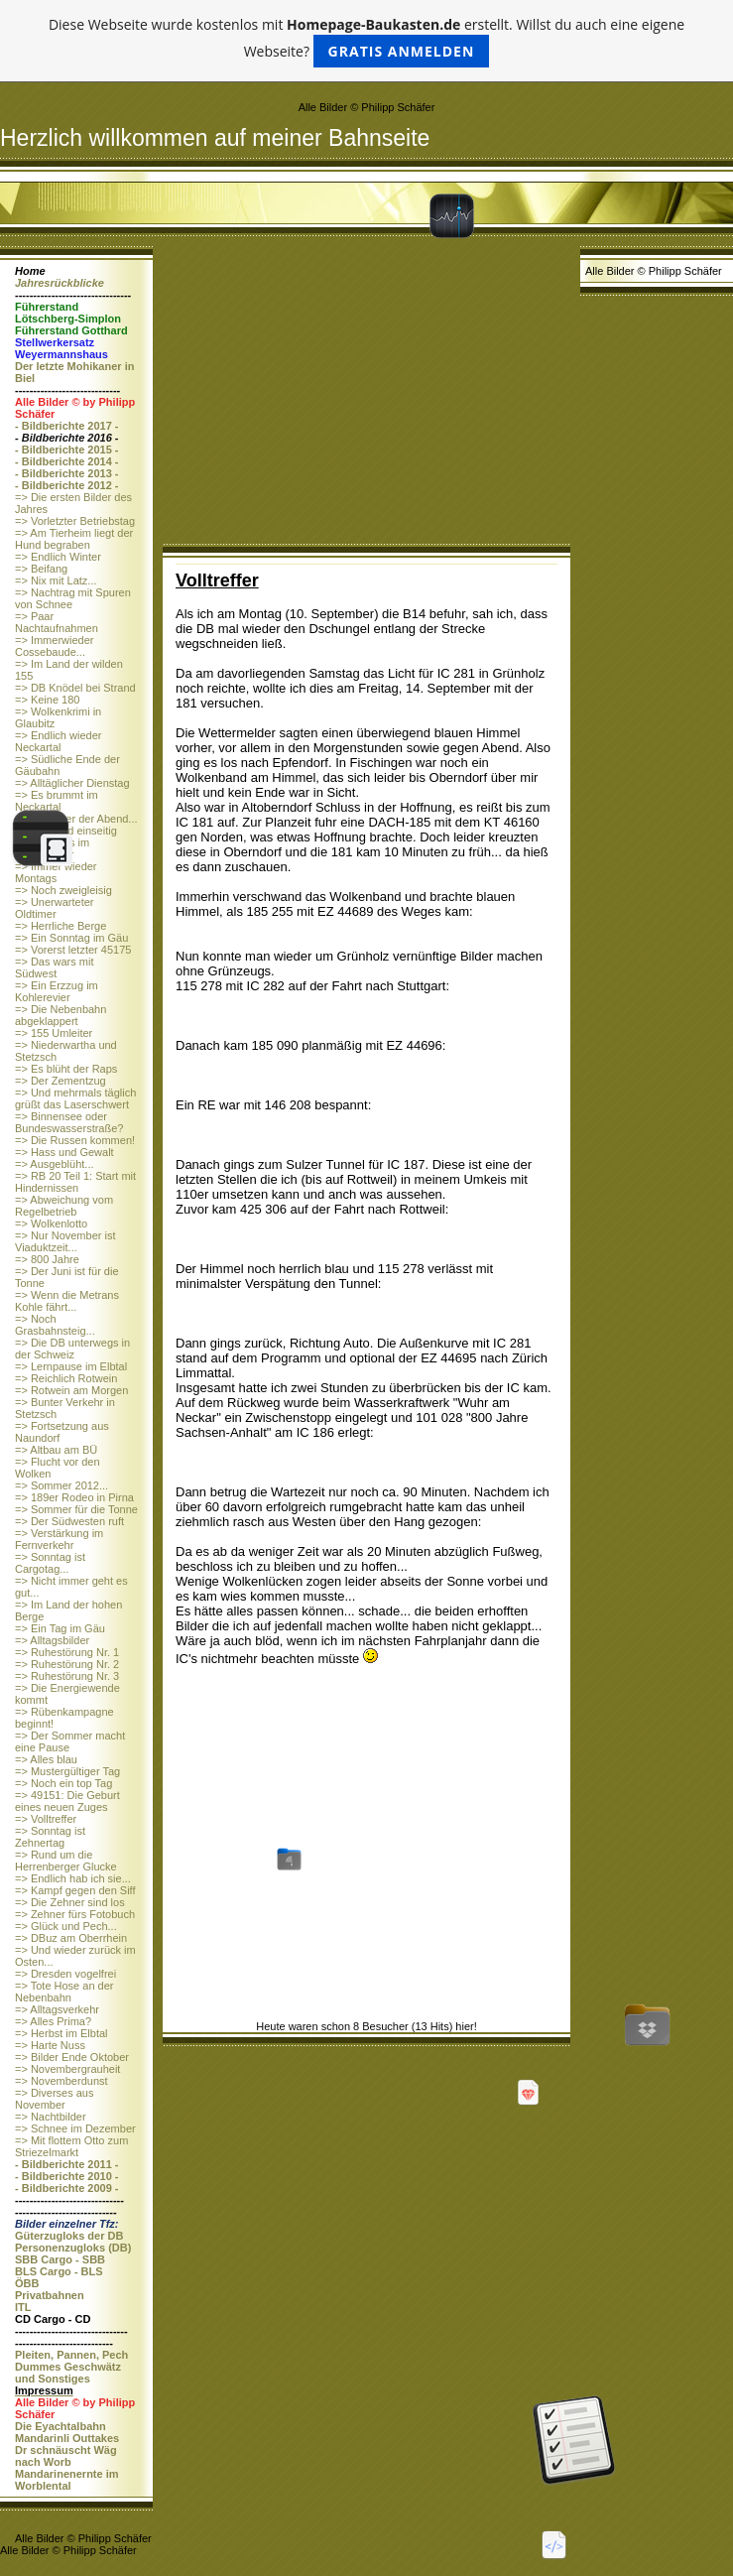 The height and width of the screenshot is (2576, 733). Describe the element at coordinates (451, 215) in the screenshot. I see `open the stocks app to view market data` at that location.